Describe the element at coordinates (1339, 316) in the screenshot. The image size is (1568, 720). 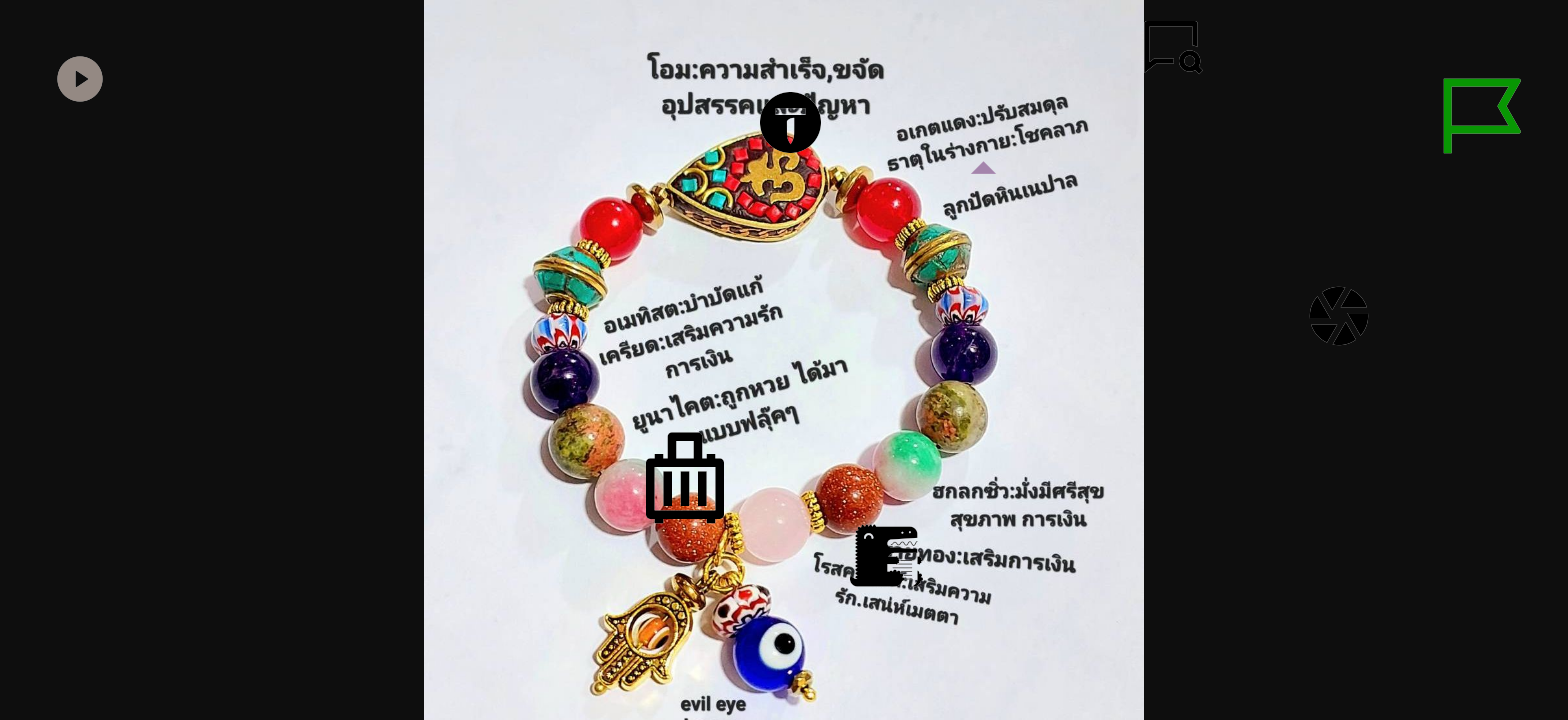
I see `open camera or take a photo` at that location.